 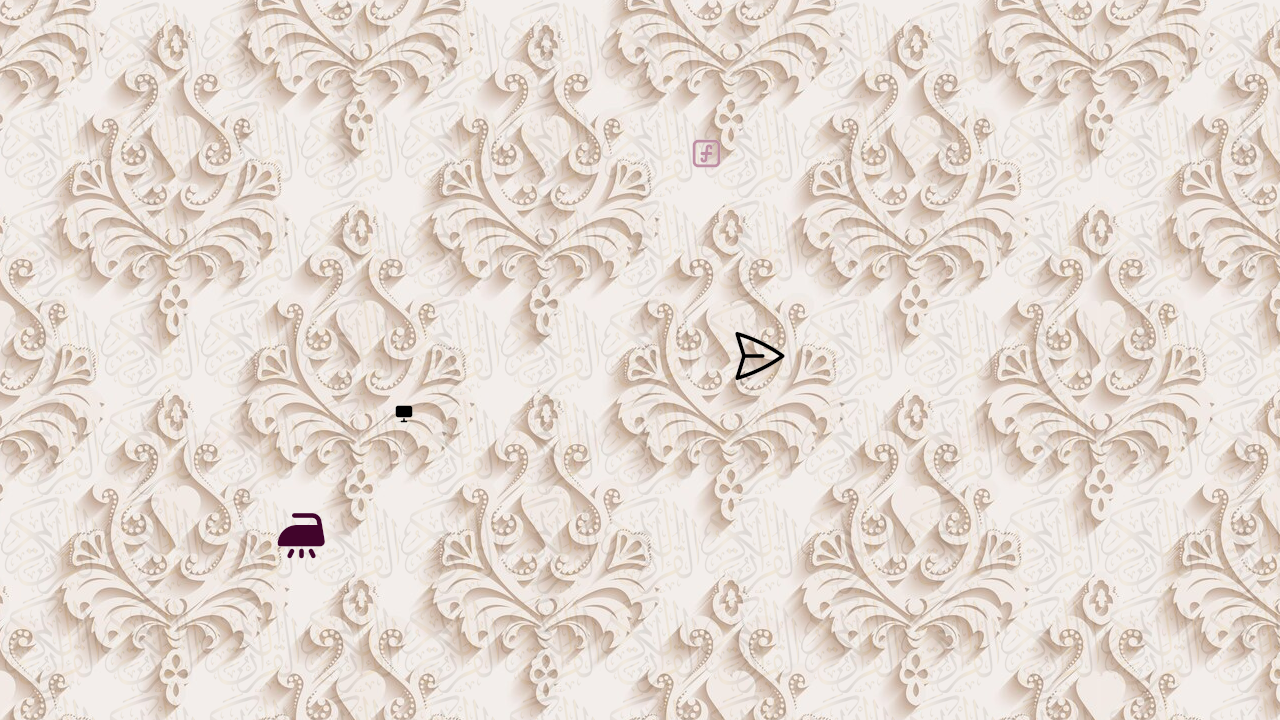 I want to click on access function or formula editor, so click(x=706, y=153).